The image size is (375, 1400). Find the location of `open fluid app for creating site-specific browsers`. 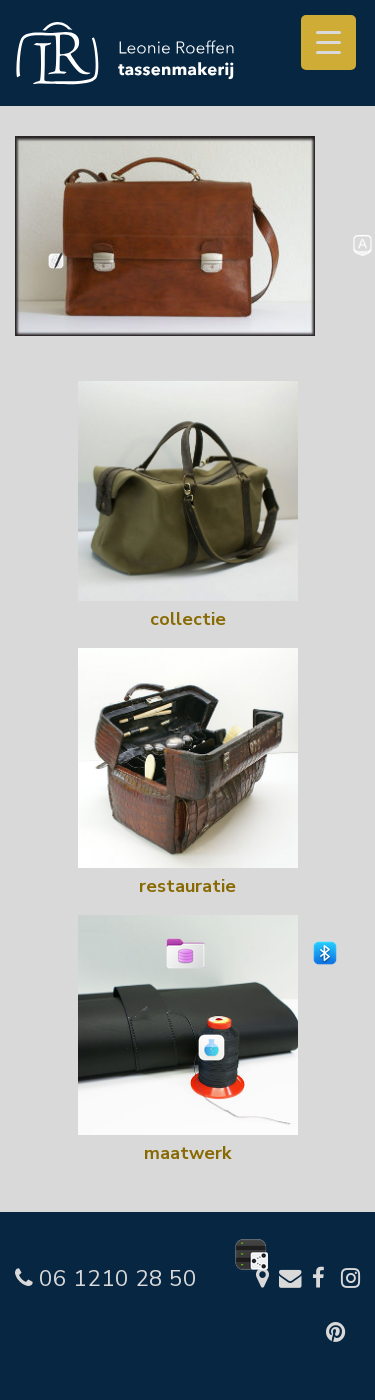

open fluid app for creating site-specific browsers is located at coordinates (211, 1047).